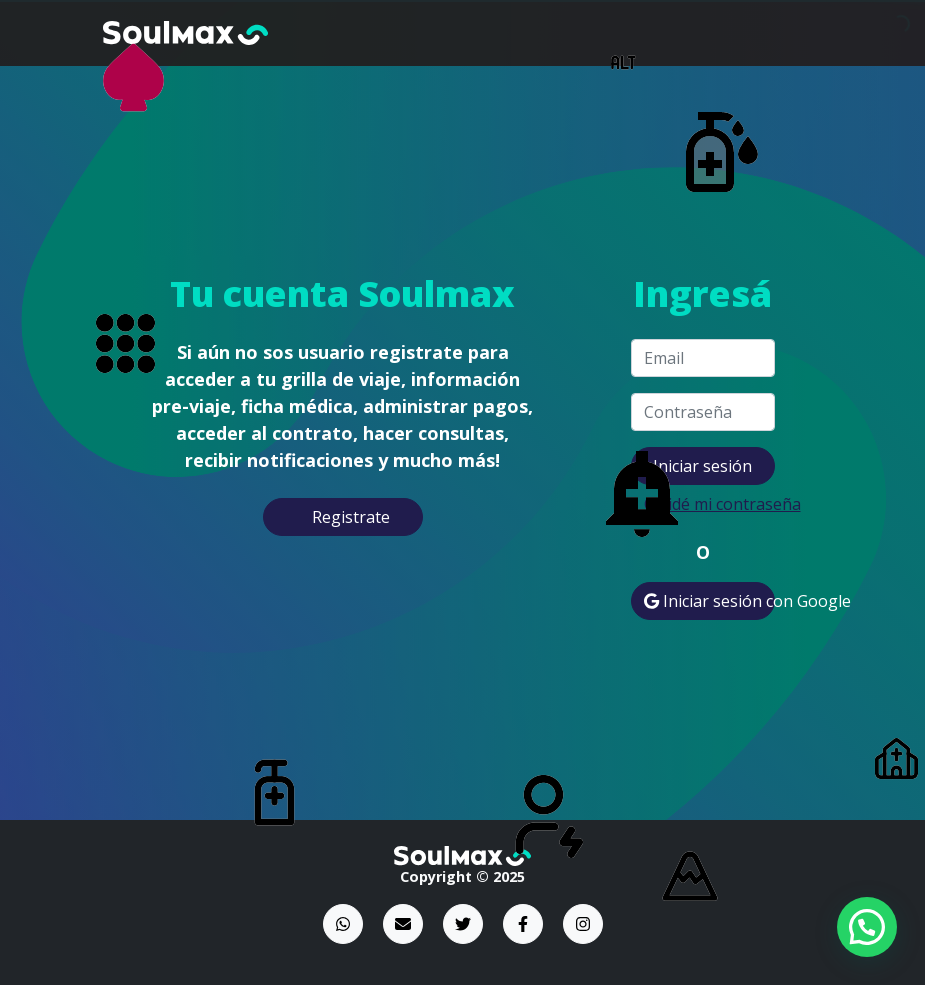 The height and width of the screenshot is (985, 925). What do you see at coordinates (623, 62) in the screenshot?
I see `keyboard alt key indicator` at bounding box center [623, 62].